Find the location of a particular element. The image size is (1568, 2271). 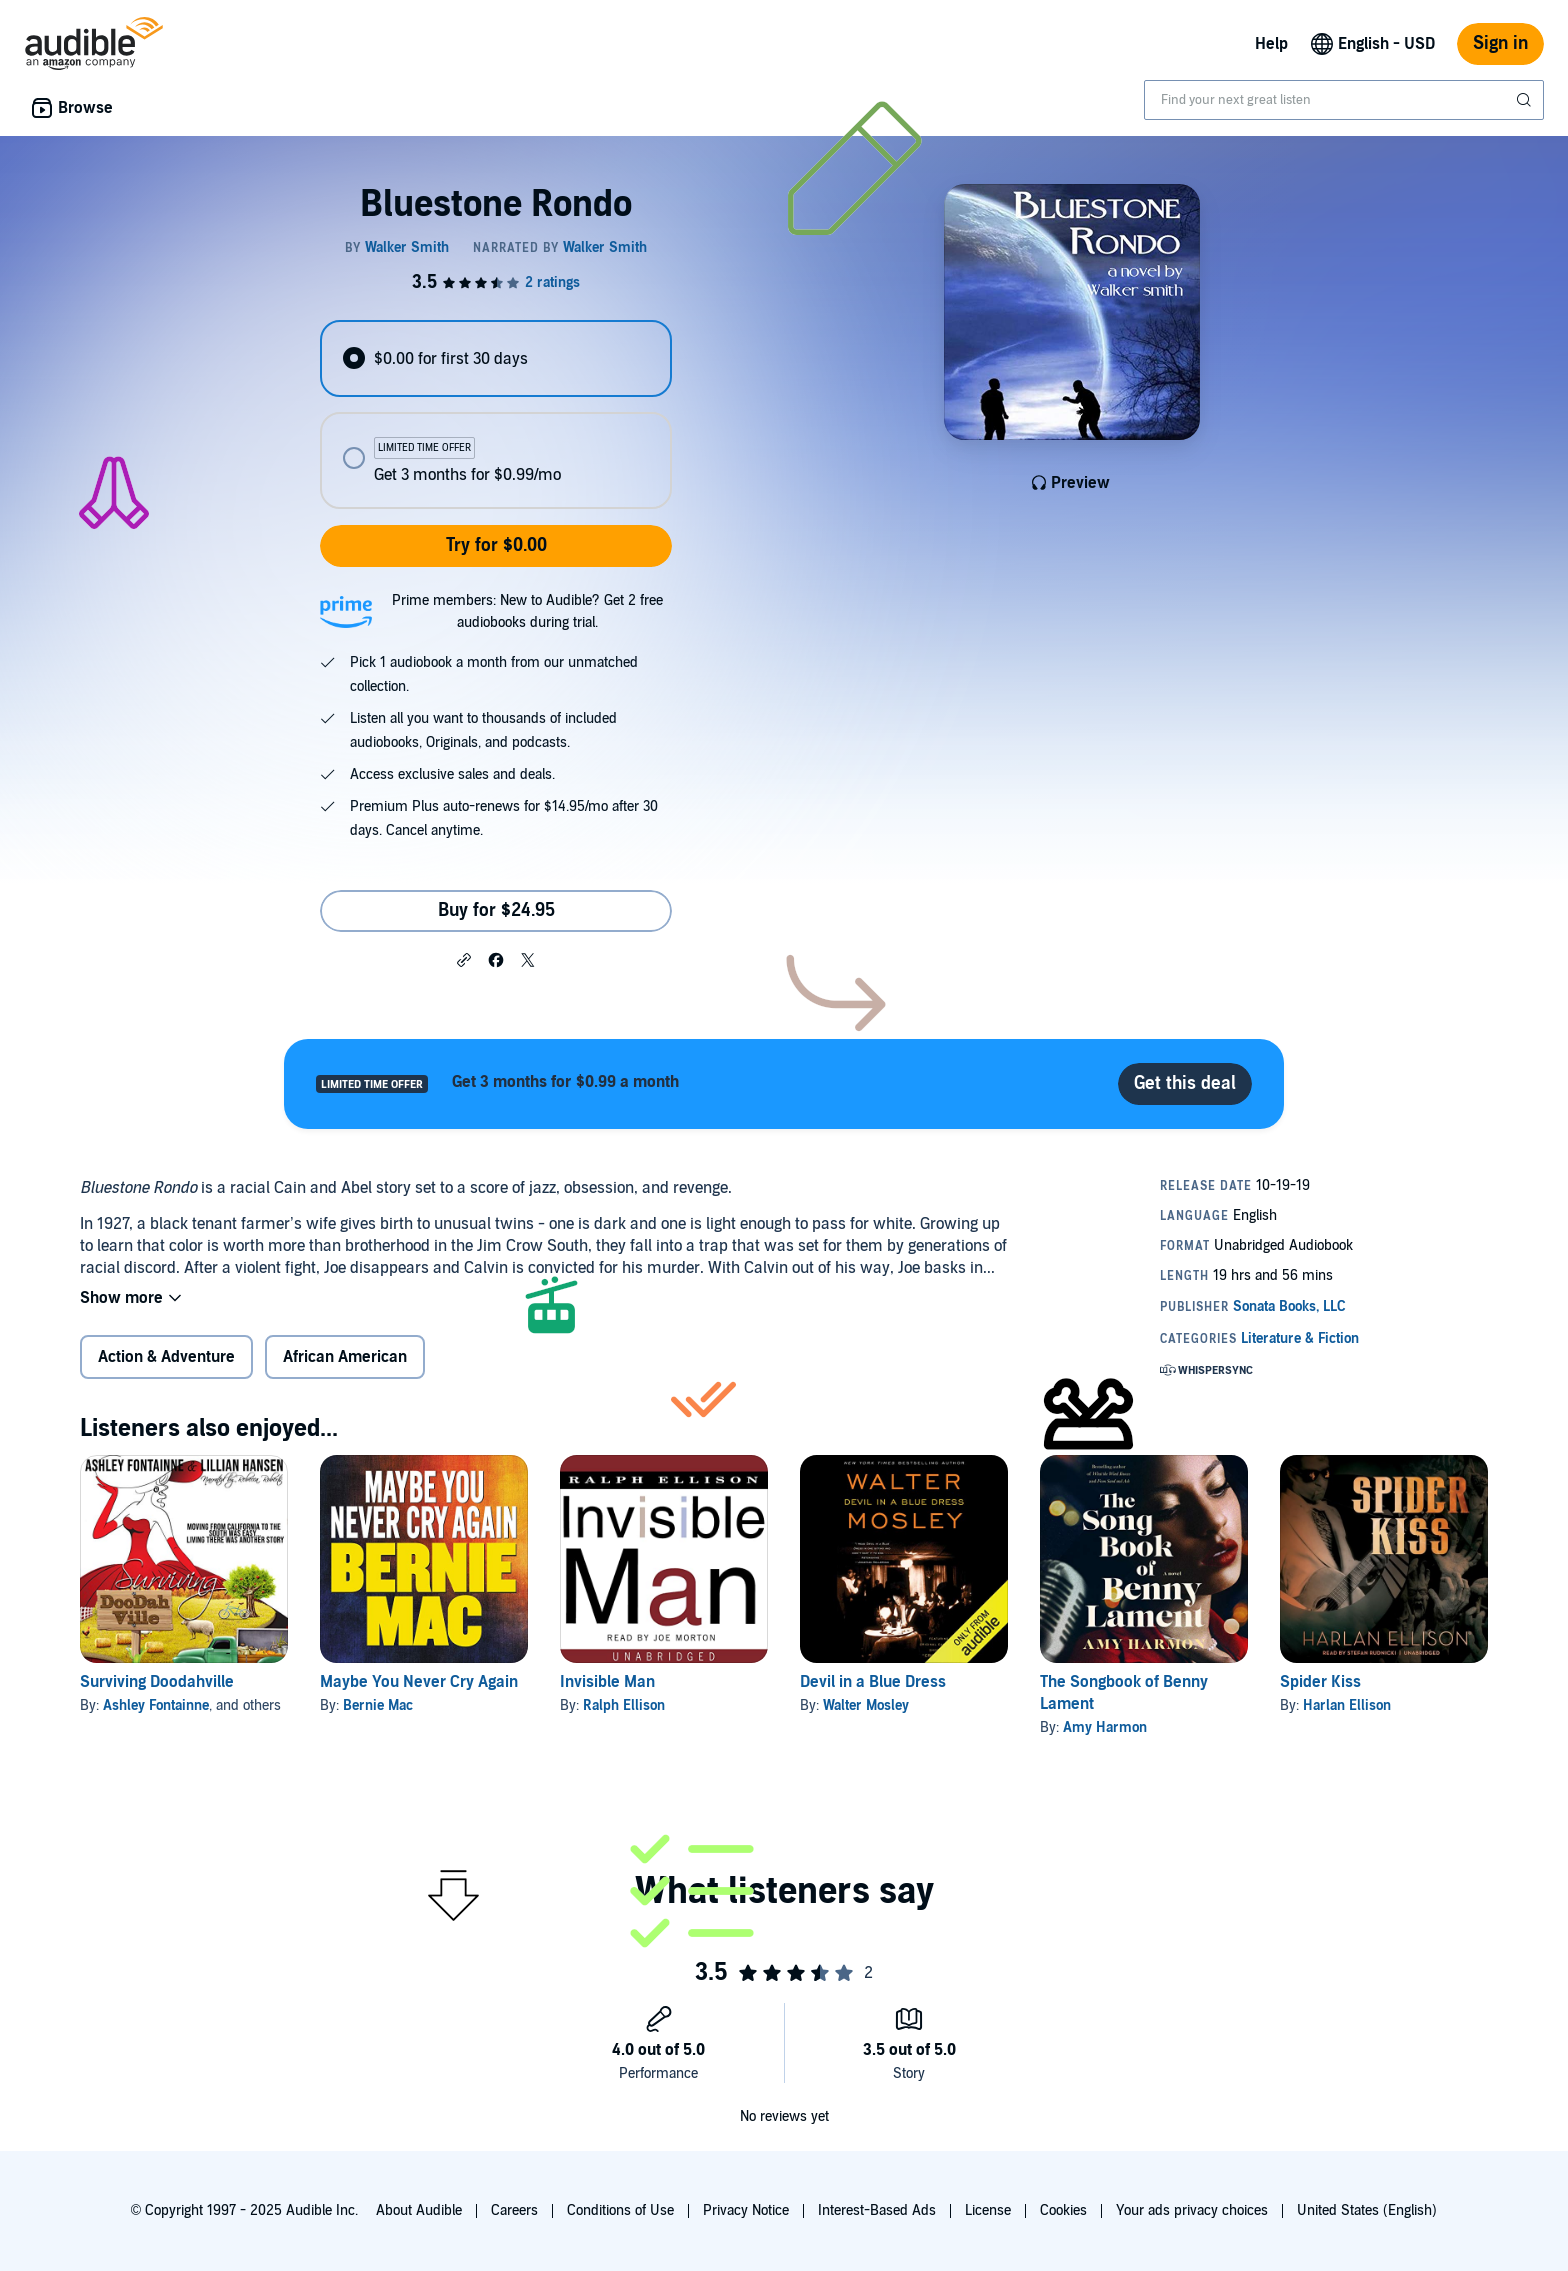

view completed tasks or checklist is located at coordinates (692, 1891).